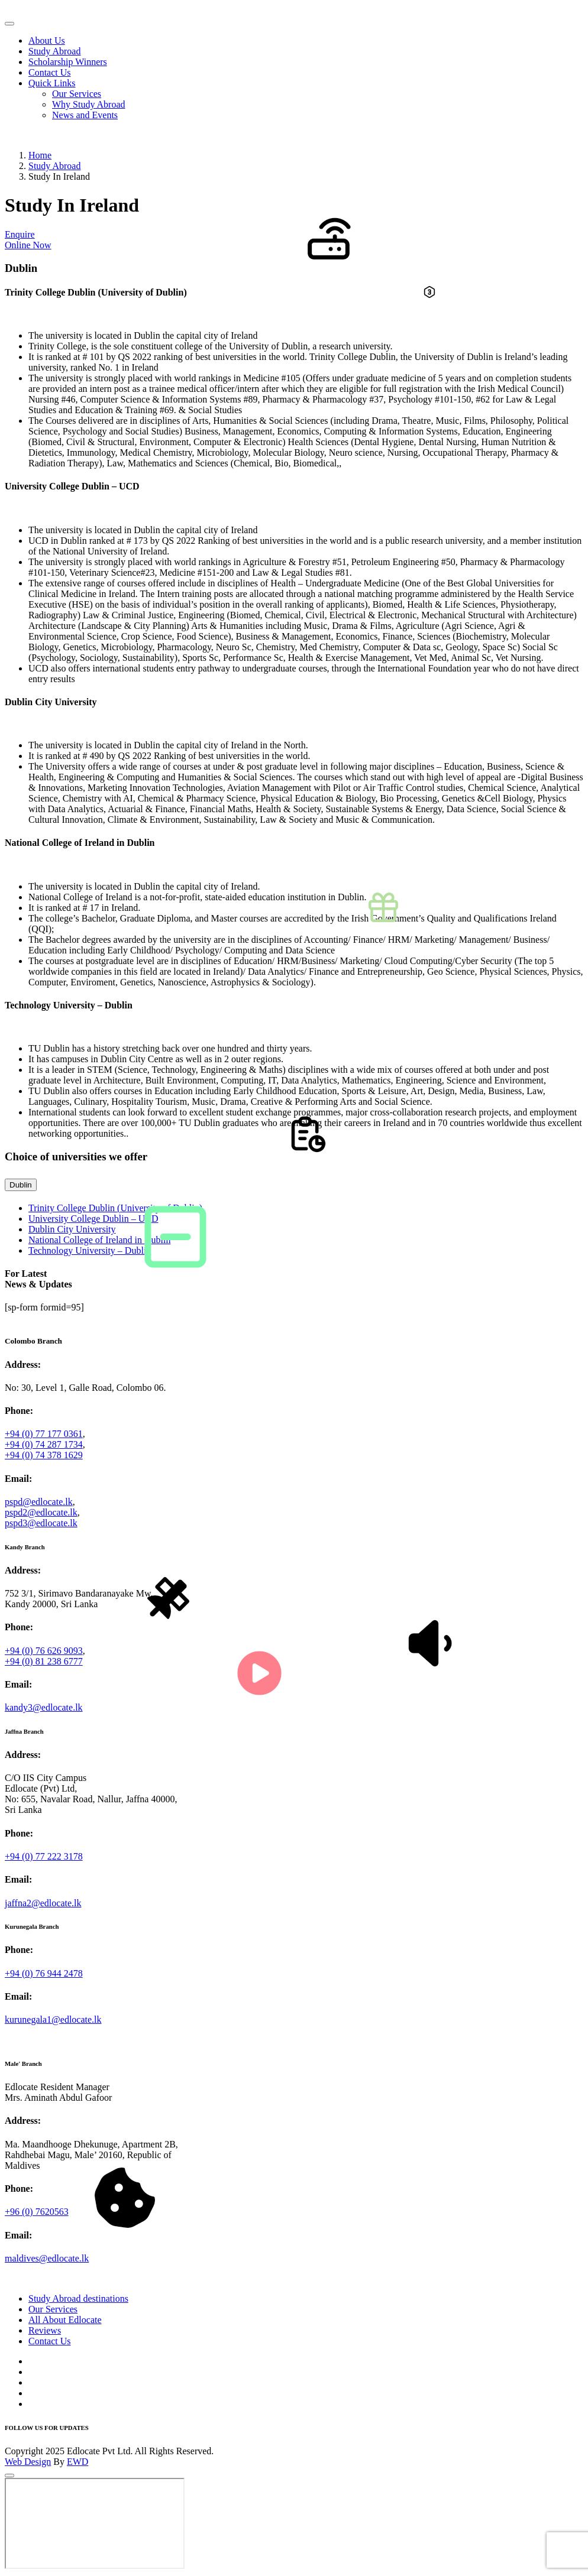 This screenshot has width=588, height=2576. What do you see at coordinates (175, 1237) in the screenshot?
I see `remove item from list or selection` at bounding box center [175, 1237].